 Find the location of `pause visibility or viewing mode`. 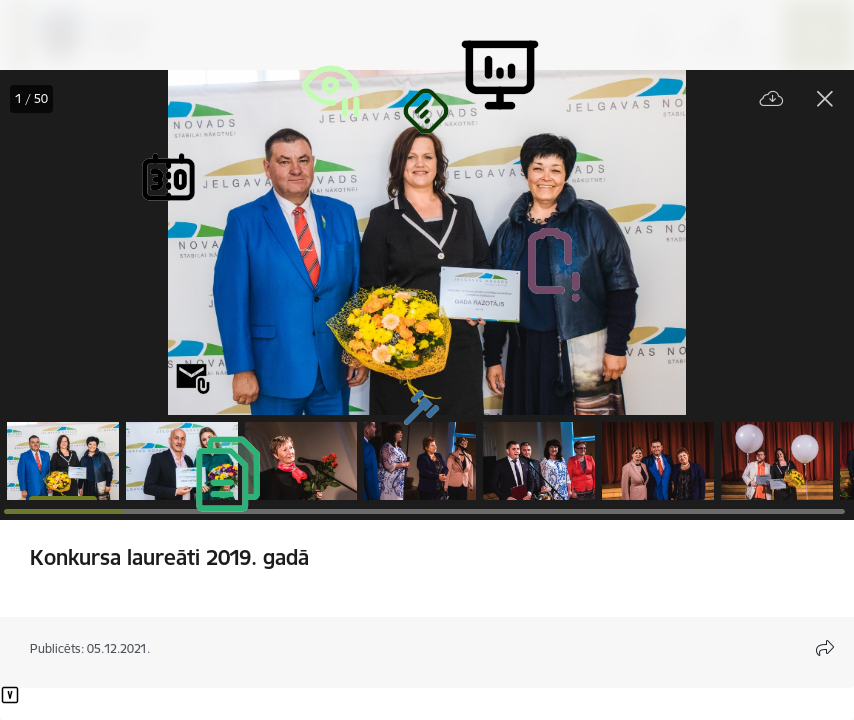

pause visibility or viewing mode is located at coordinates (330, 85).